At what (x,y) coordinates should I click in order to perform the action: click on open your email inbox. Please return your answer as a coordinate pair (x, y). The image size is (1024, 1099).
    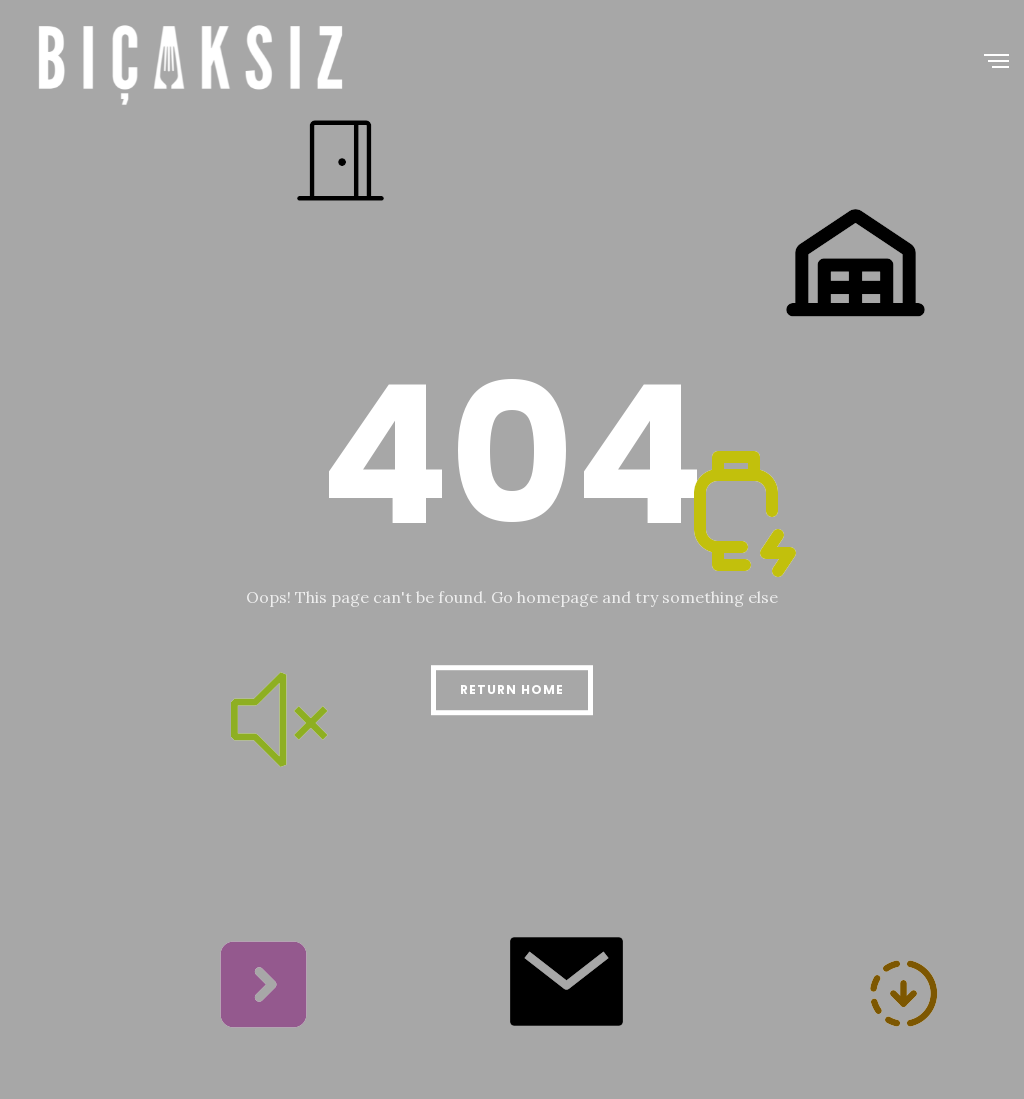
    Looking at the image, I should click on (566, 981).